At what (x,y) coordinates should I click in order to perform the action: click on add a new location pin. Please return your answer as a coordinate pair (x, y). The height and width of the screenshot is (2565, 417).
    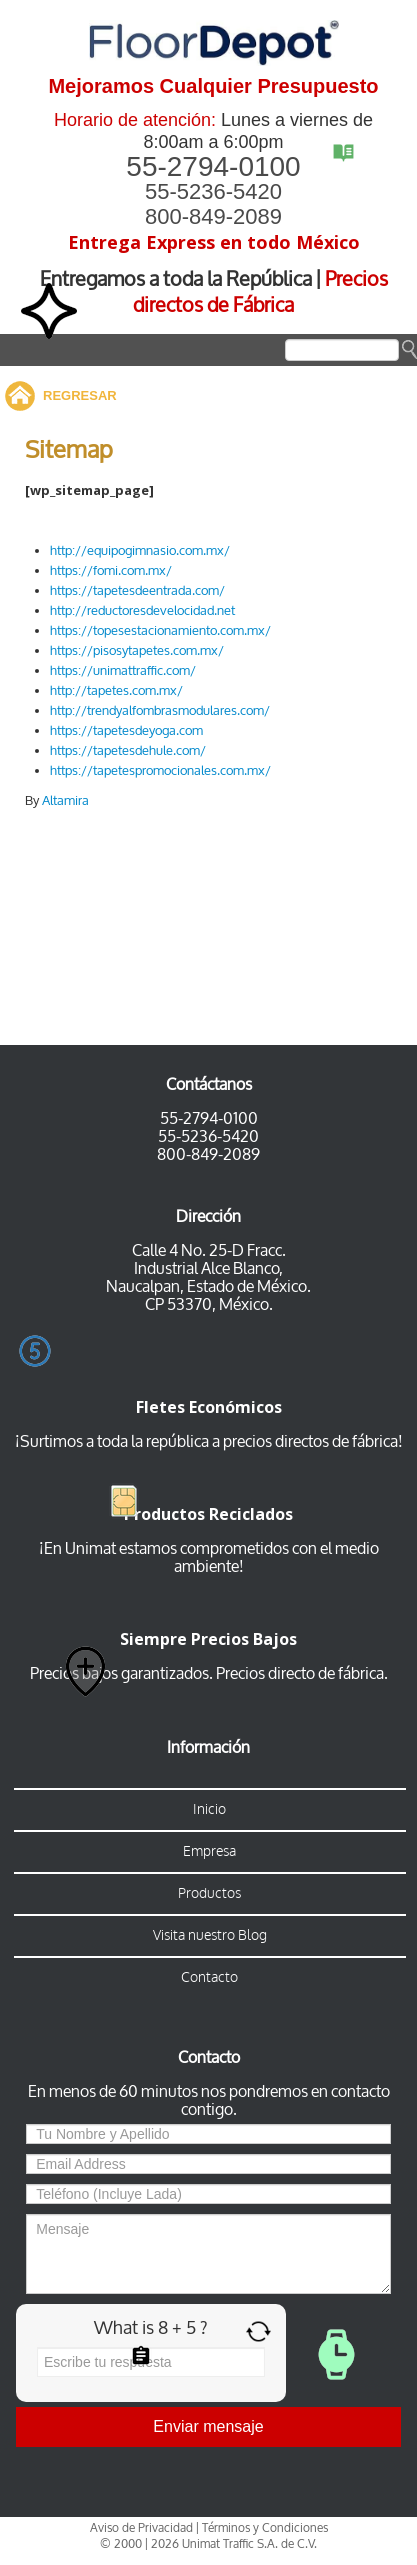
    Looking at the image, I should click on (85, 1671).